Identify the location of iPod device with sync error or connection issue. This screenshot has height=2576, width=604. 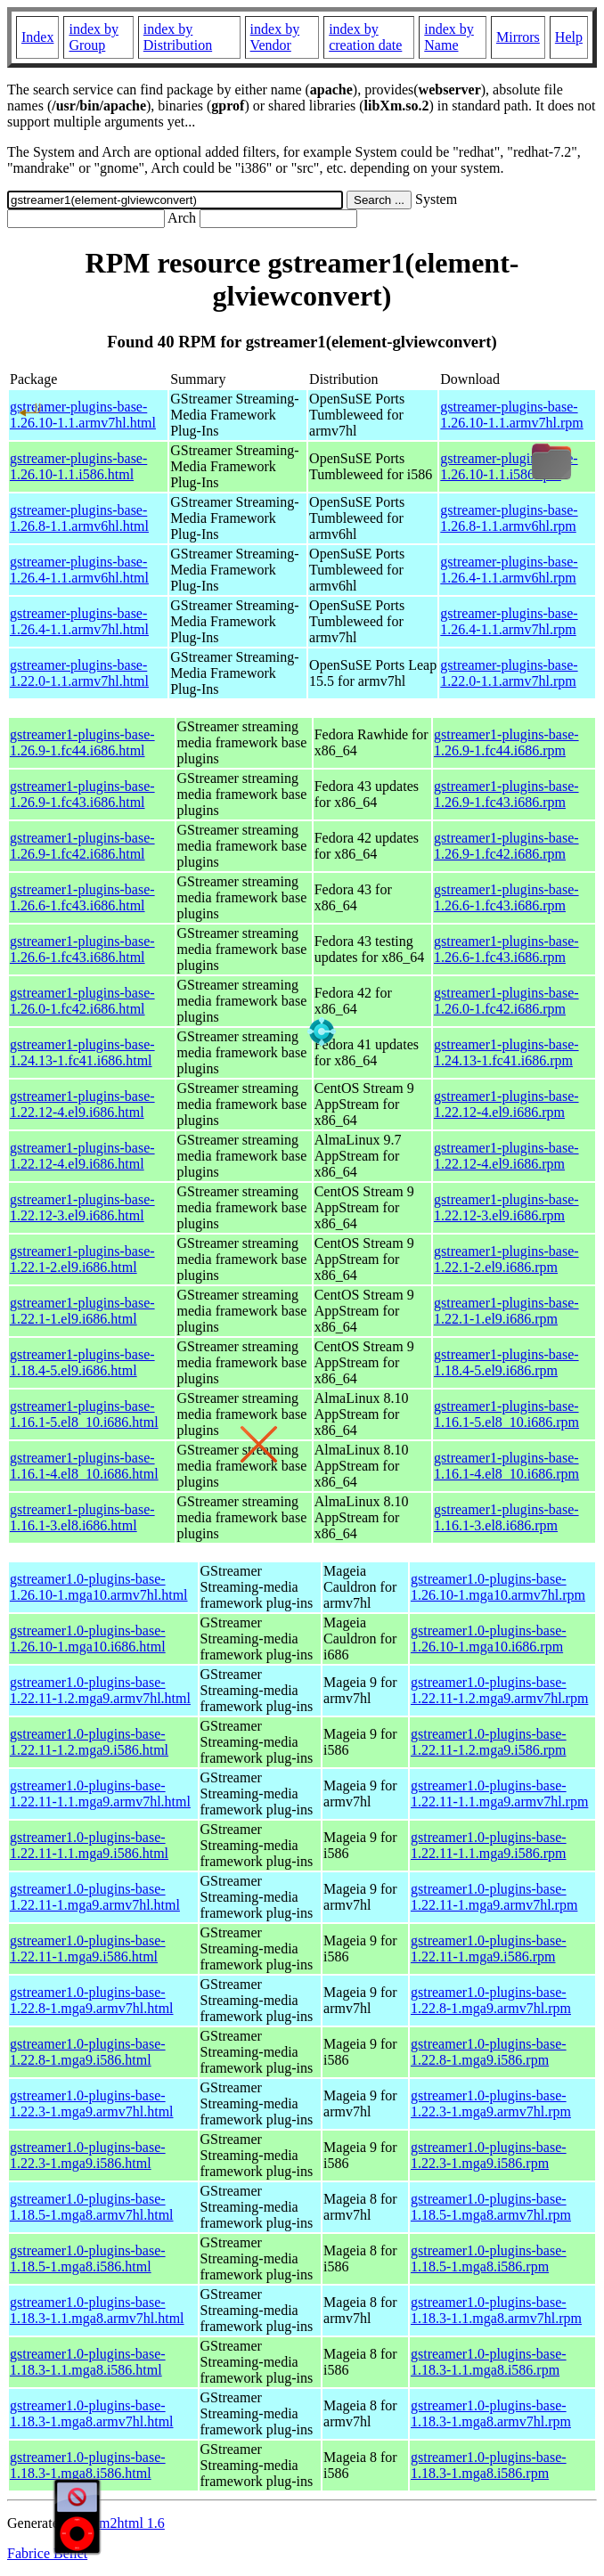
(77, 2516).